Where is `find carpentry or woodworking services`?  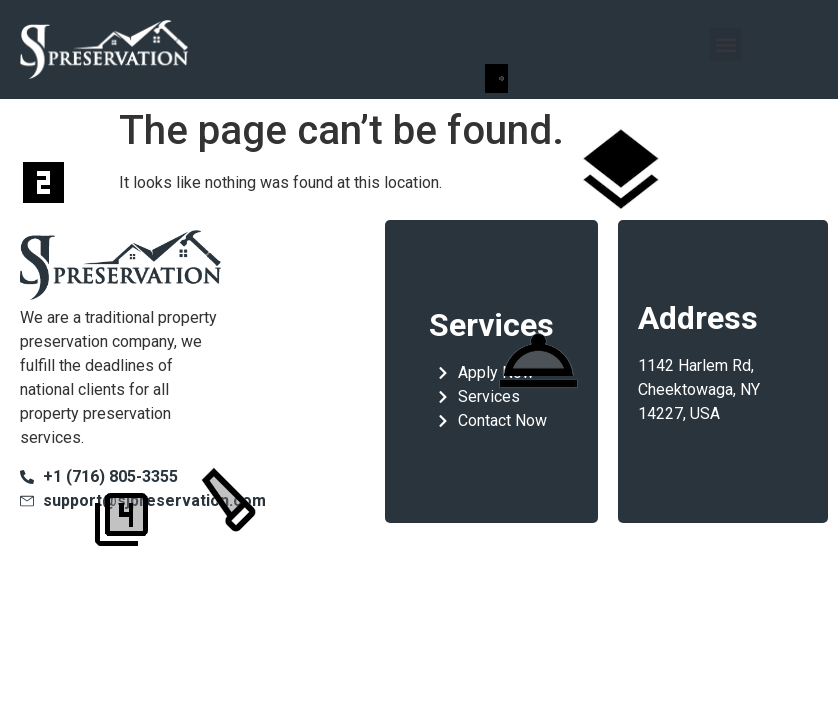
find carpentry or woodworking services is located at coordinates (229, 500).